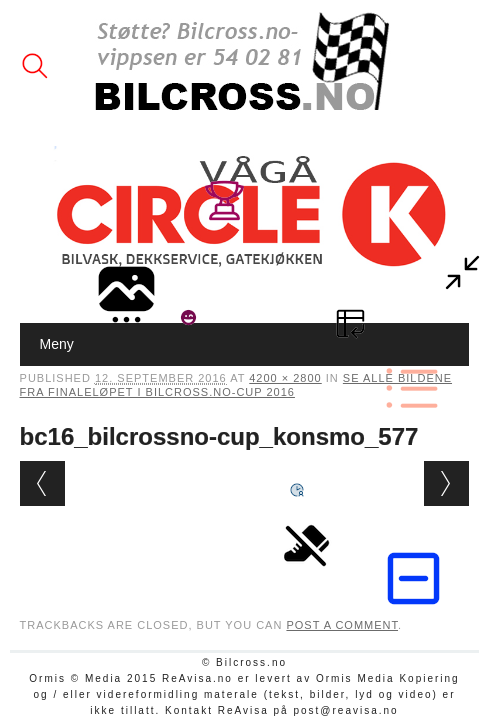  Describe the element at coordinates (462, 272) in the screenshot. I see `minimize or collapse the current window` at that location.